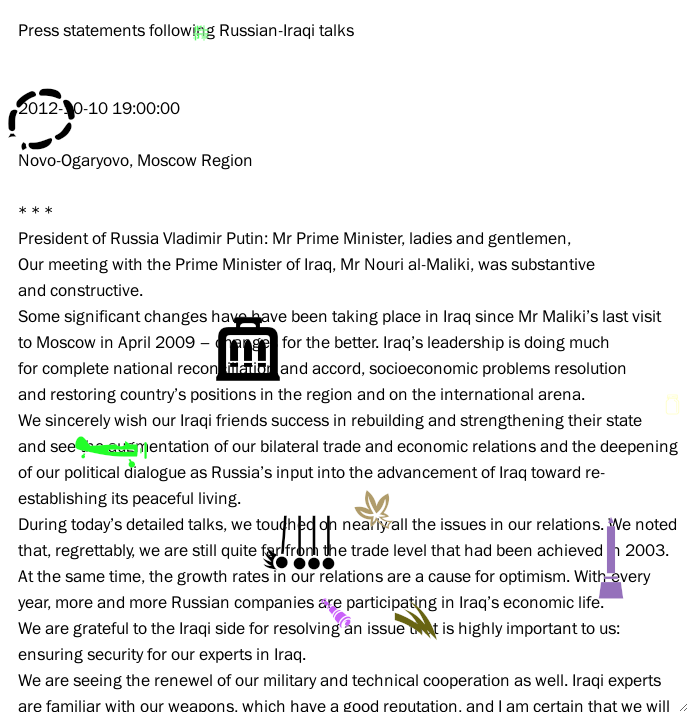 The height and width of the screenshot is (720, 688). Describe the element at coordinates (298, 551) in the screenshot. I see `access physics simulation or momentum-based game mechanics` at that location.